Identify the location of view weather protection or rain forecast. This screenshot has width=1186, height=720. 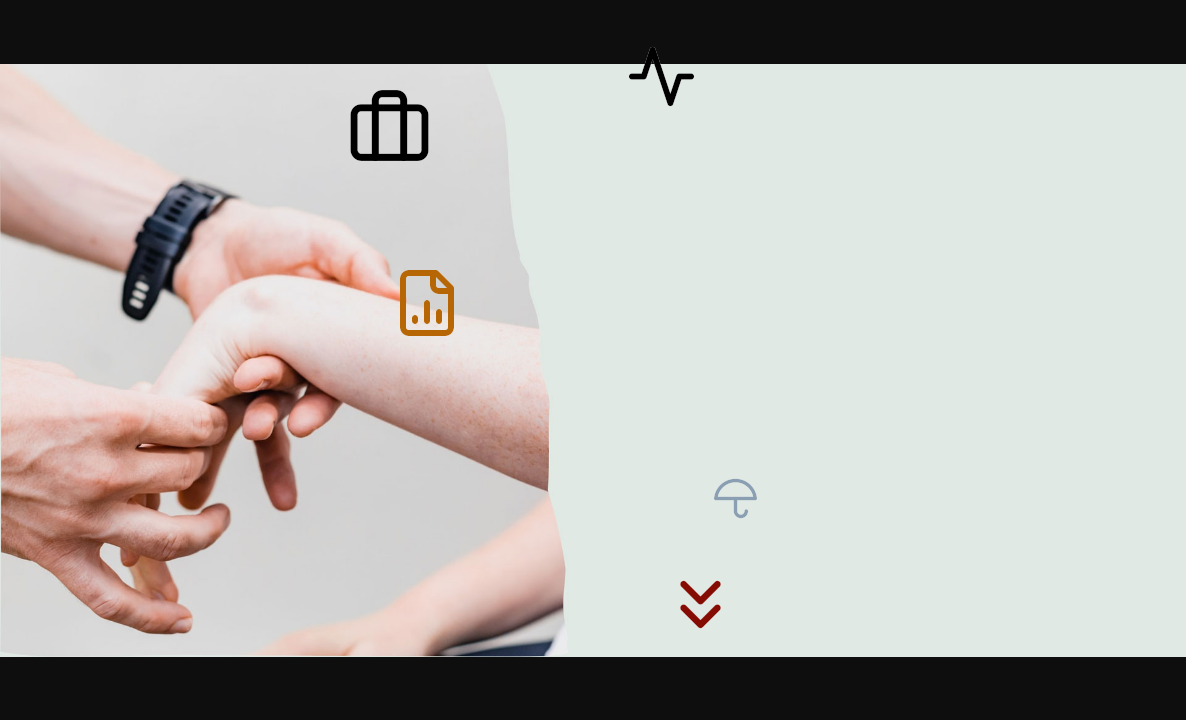
(735, 498).